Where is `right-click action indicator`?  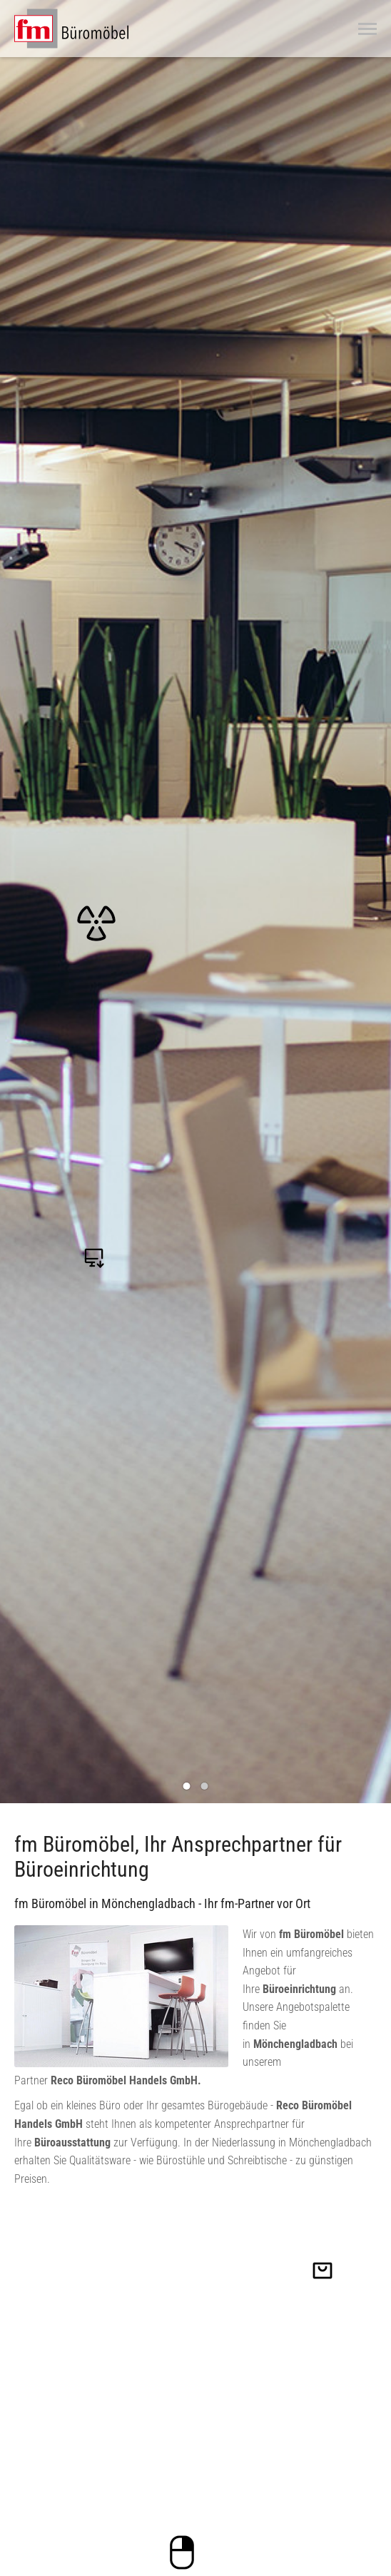
right-click action indicator is located at coordinates (182, 2552).